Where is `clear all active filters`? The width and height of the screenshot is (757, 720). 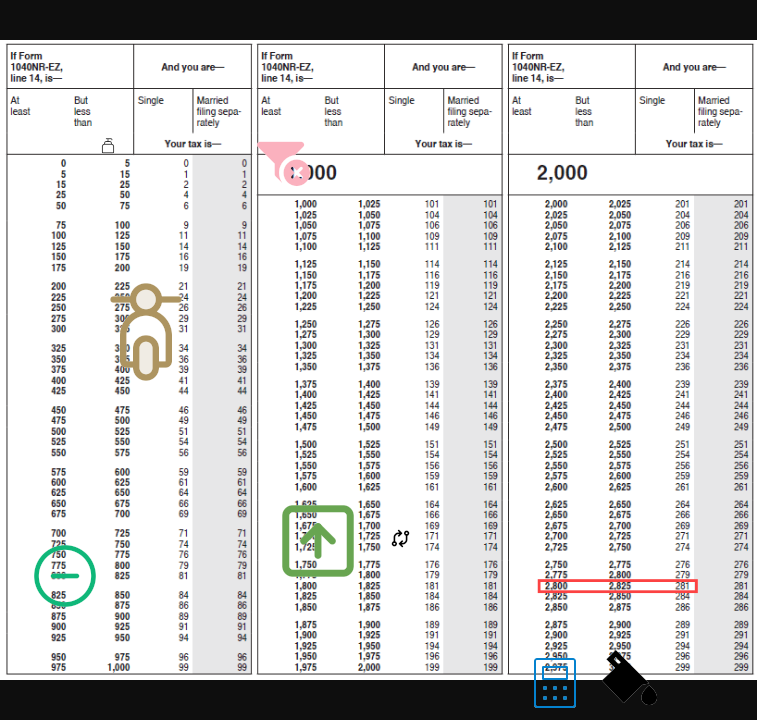 clear all active filters is located at coordinates (283, 159).